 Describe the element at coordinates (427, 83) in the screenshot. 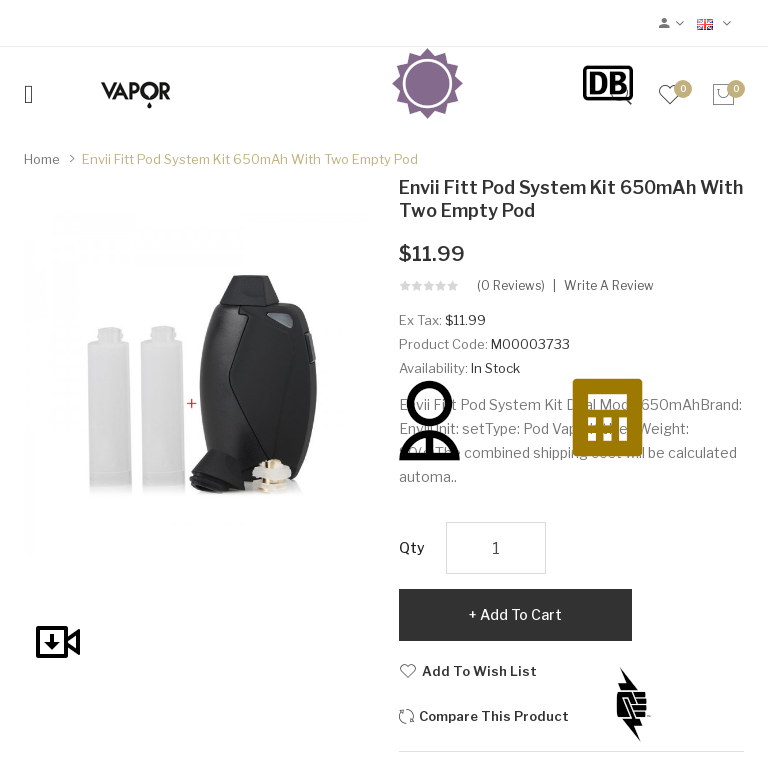

I see `open the AccuWeather app` at that location.